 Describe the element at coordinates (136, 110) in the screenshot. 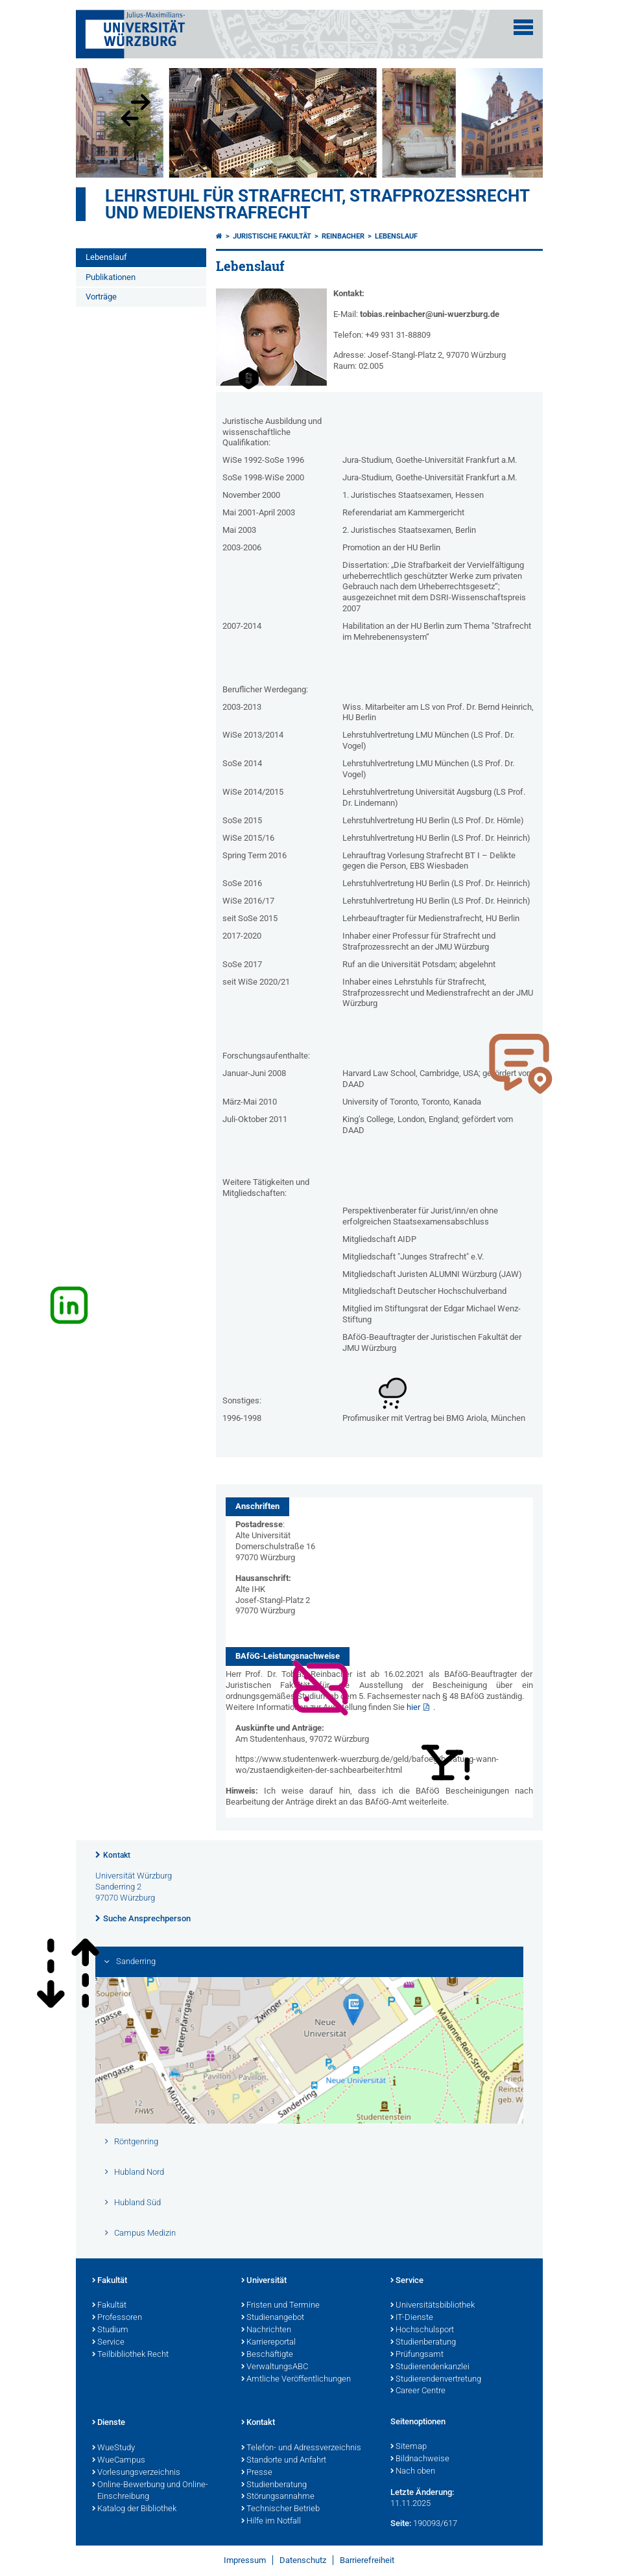

I see `swap or exchange items` at that location.